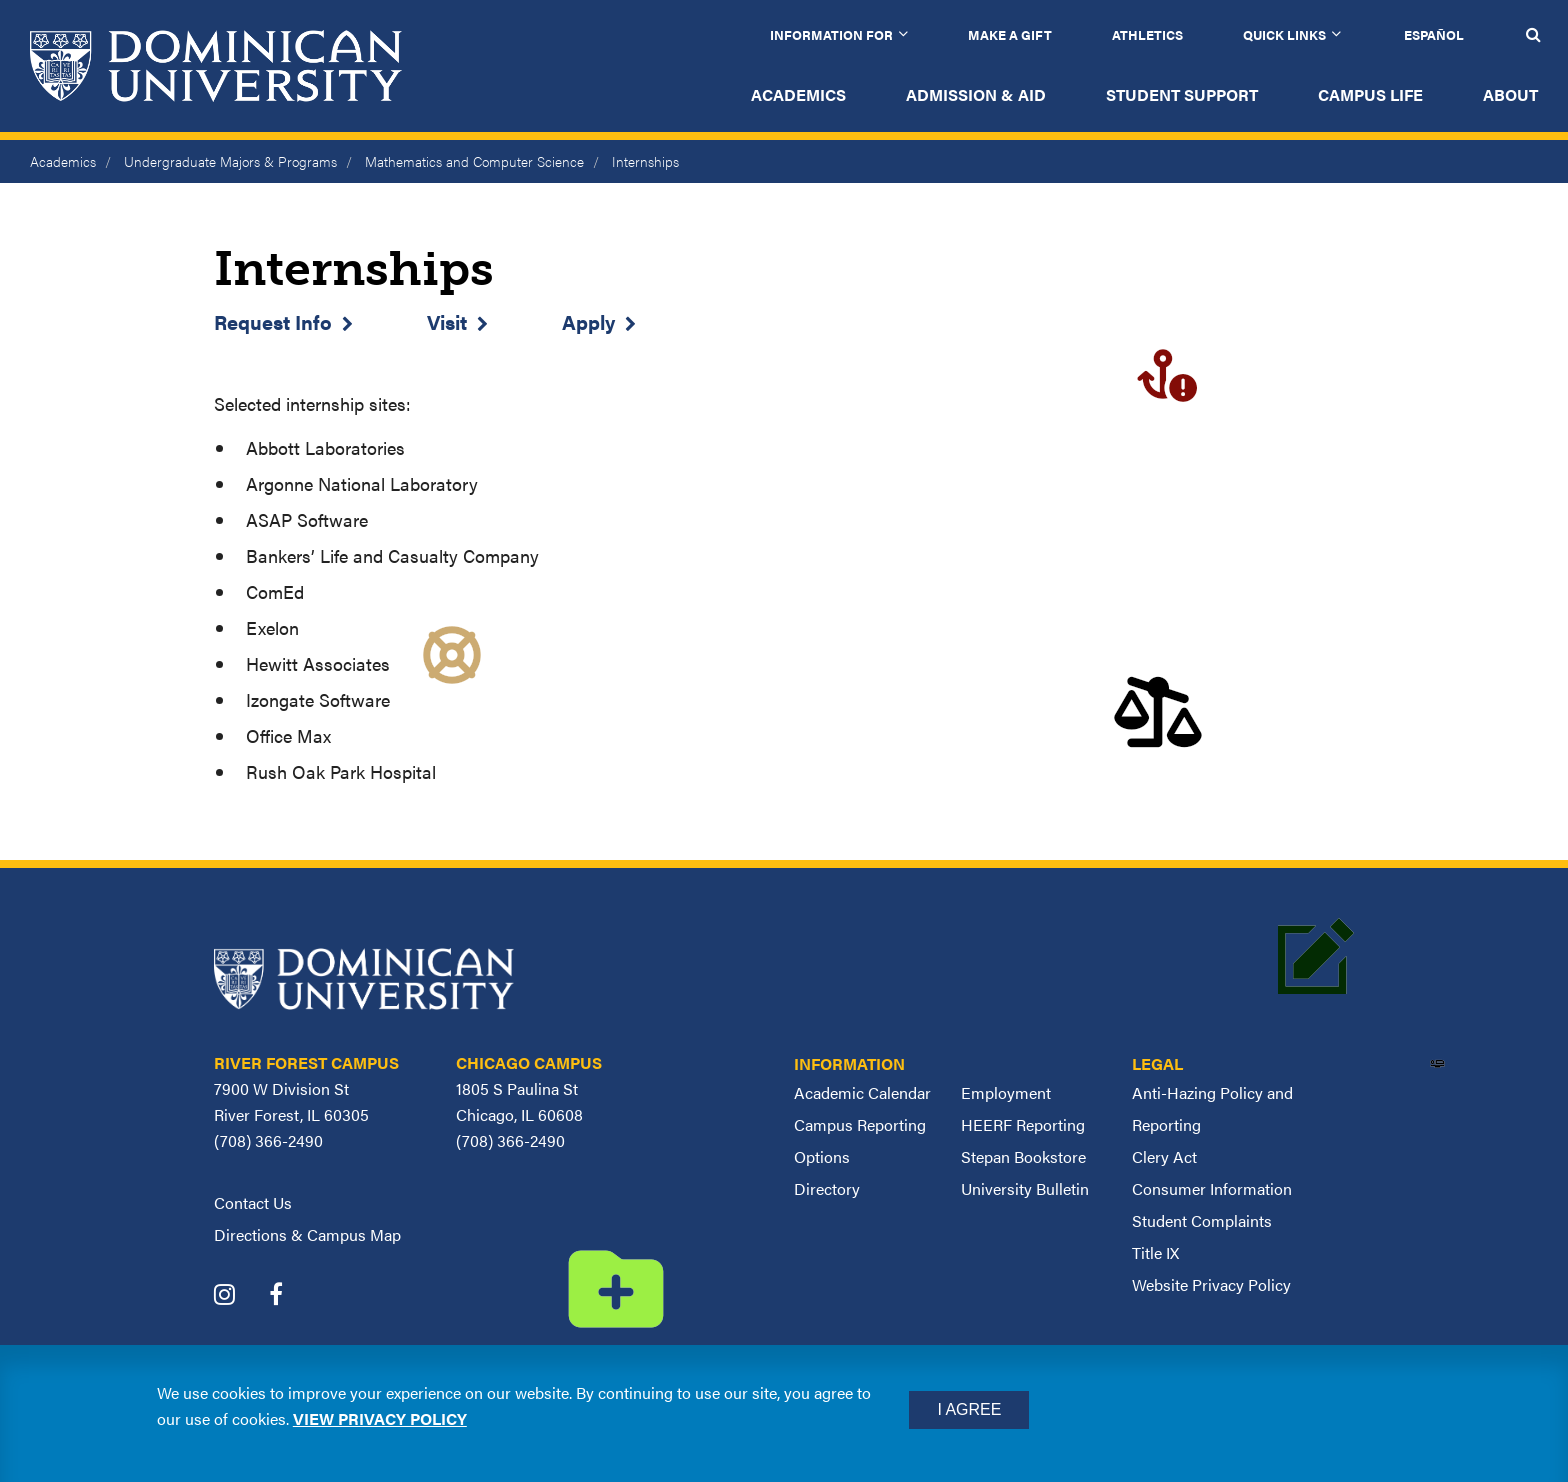  What do you see at coordinates (1316, 956) in the screenshot?
I see `compose a new message or document` at bounding box center [1316, 956].